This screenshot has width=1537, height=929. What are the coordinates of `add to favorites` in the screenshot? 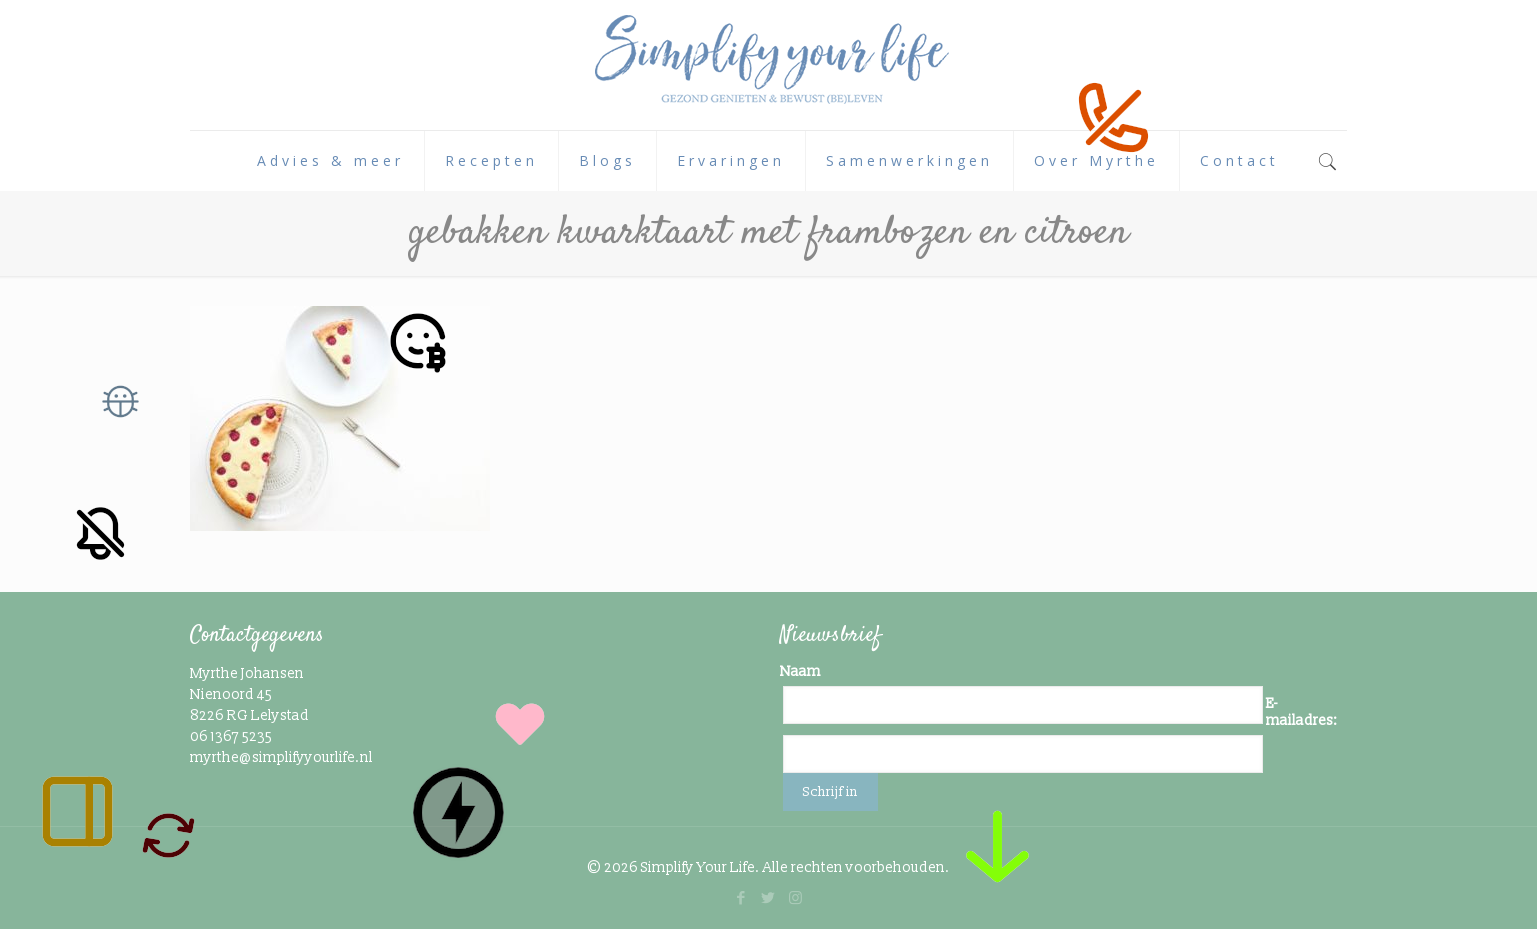 It's located at (520, 723).